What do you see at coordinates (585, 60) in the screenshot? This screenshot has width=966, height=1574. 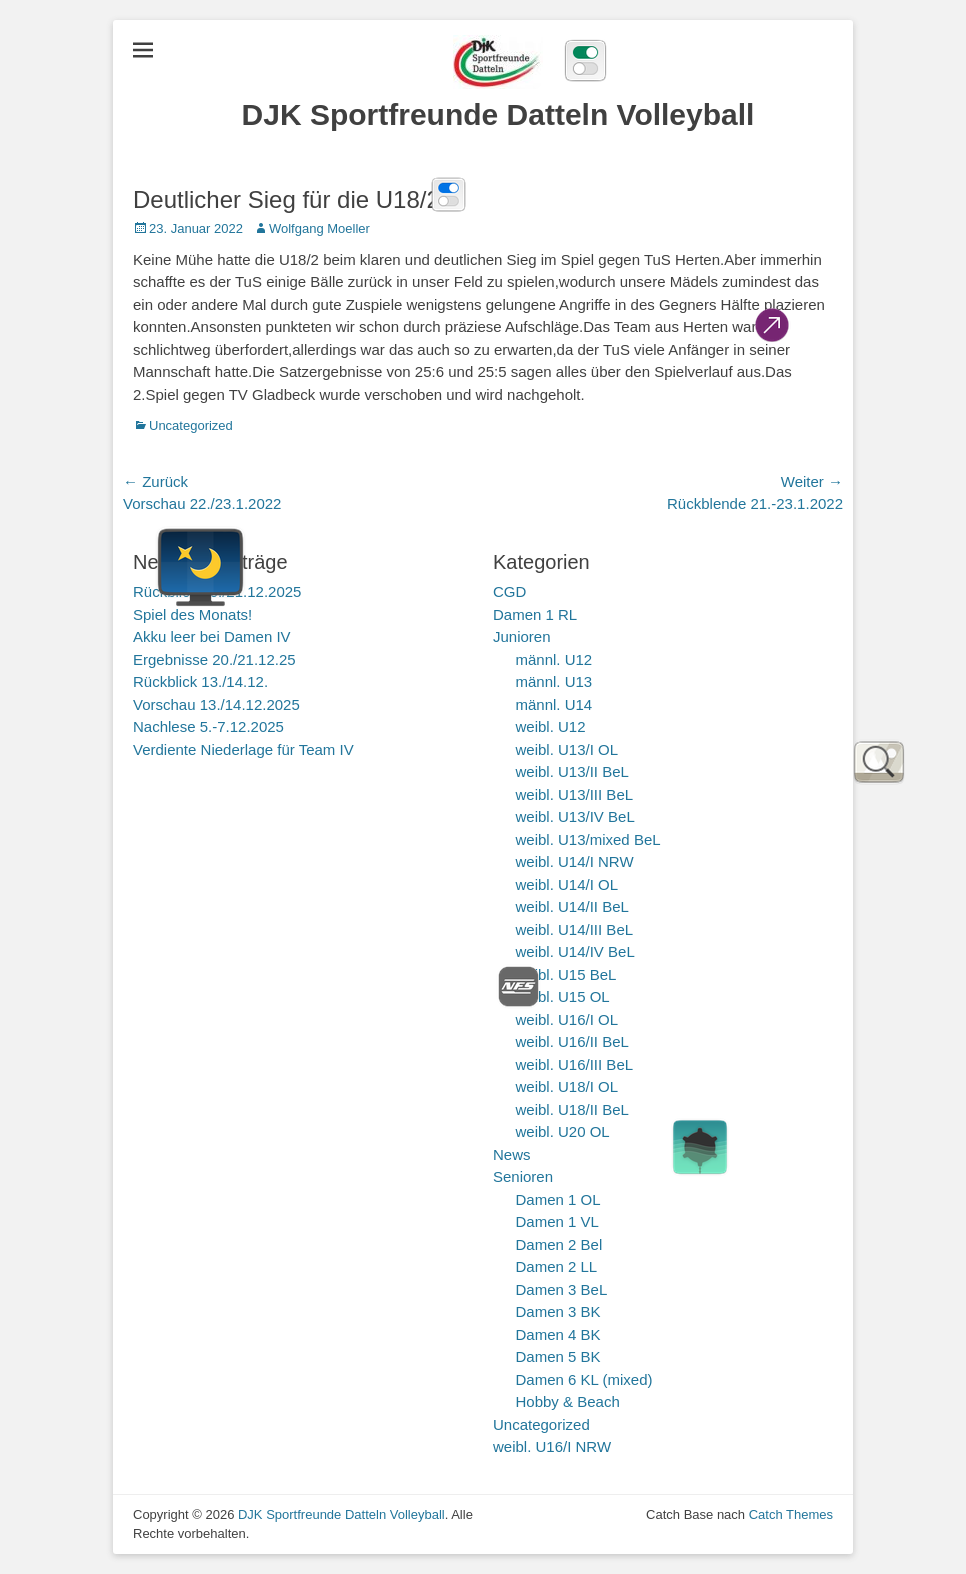 I see `open gnome tweaks application` at bounding box center [585, 60].